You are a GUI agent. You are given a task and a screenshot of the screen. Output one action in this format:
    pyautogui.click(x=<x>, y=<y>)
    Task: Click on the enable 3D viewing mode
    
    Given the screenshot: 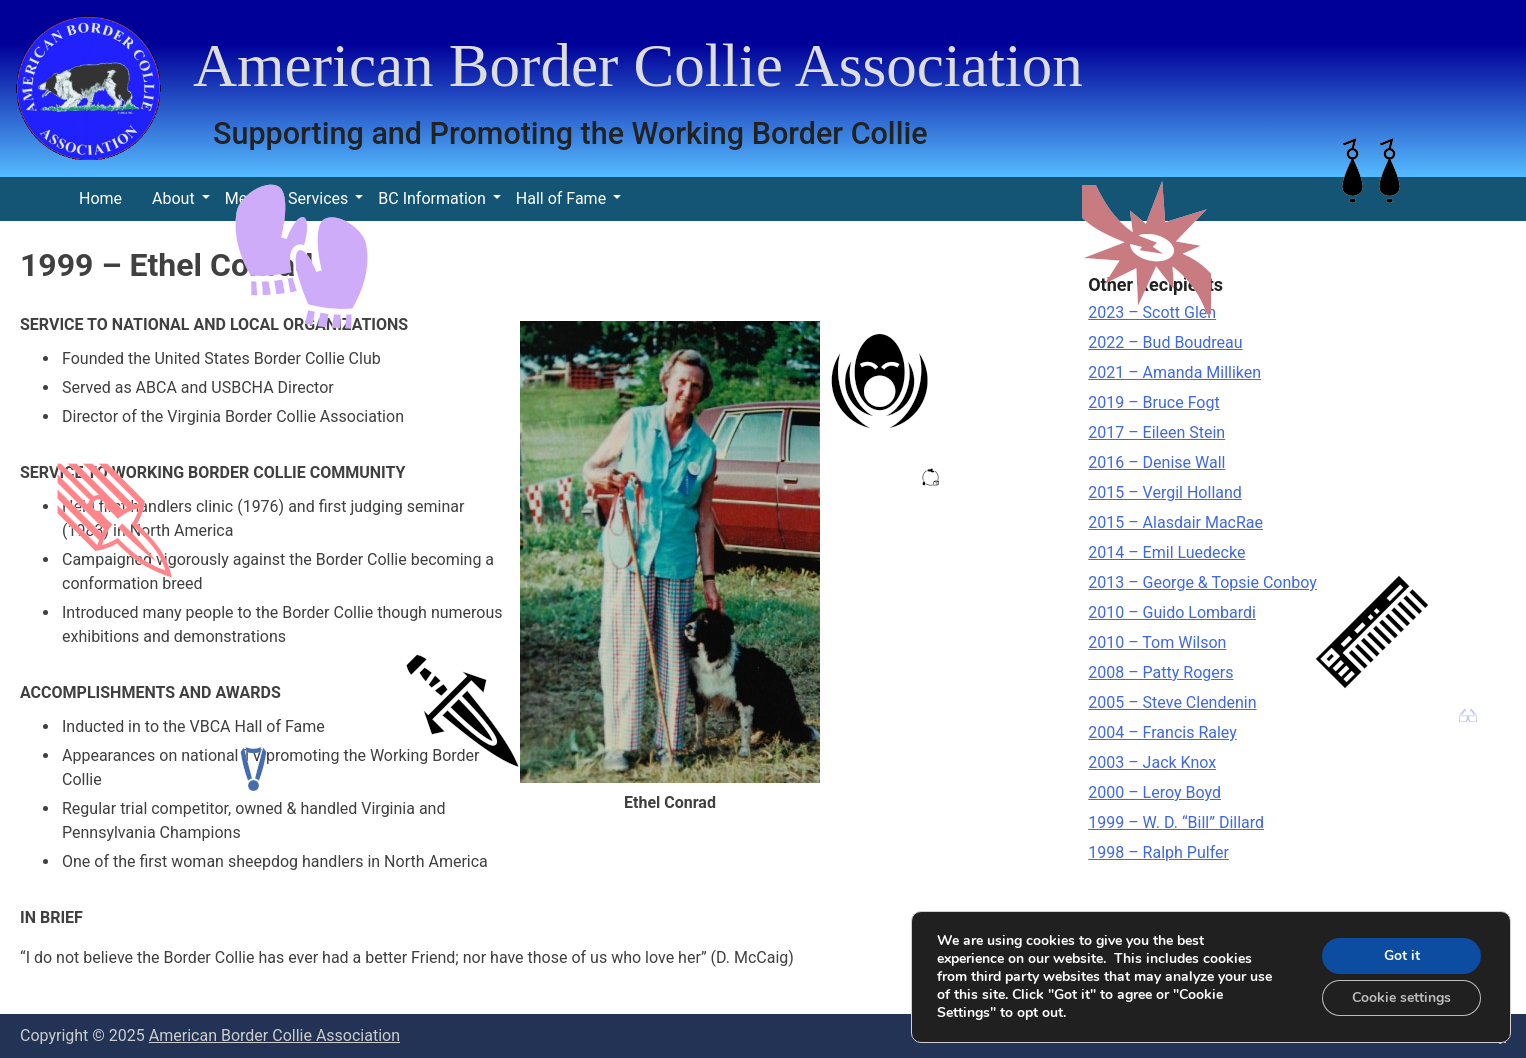 What is the action you would take?
    pyautogui.click(x=1468, y=715)
    